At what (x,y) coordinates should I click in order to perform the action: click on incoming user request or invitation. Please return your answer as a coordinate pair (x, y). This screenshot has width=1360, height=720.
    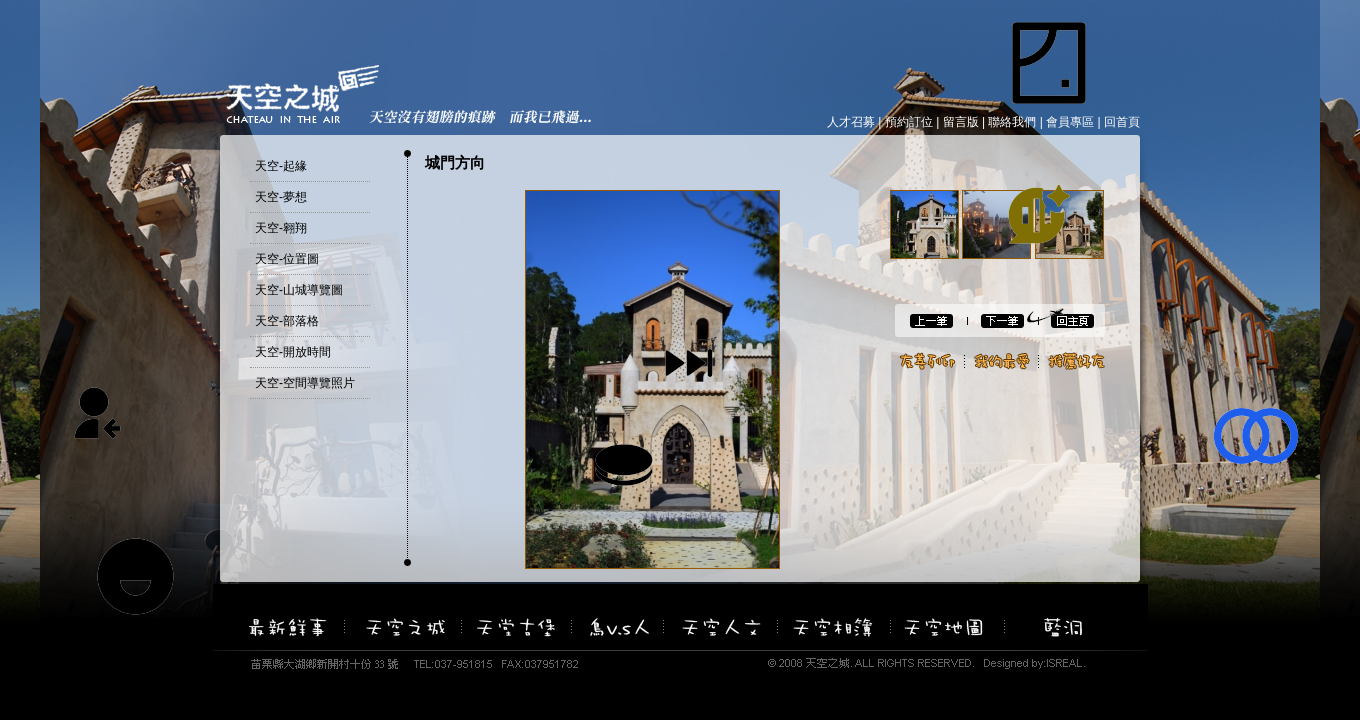
    Looking at the image, I should click on (94, 414).